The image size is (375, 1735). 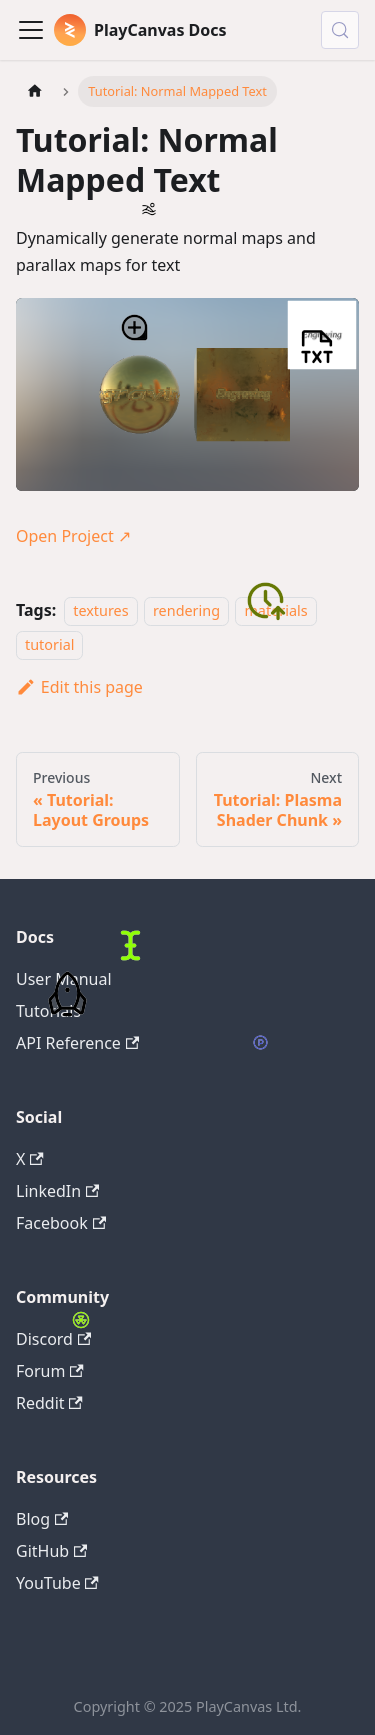 What do you see at coordinates (81, 1320) in the screenshot?
I see `fallout shelter or nuclear safety indicator` at bounding box center [81, 1320].